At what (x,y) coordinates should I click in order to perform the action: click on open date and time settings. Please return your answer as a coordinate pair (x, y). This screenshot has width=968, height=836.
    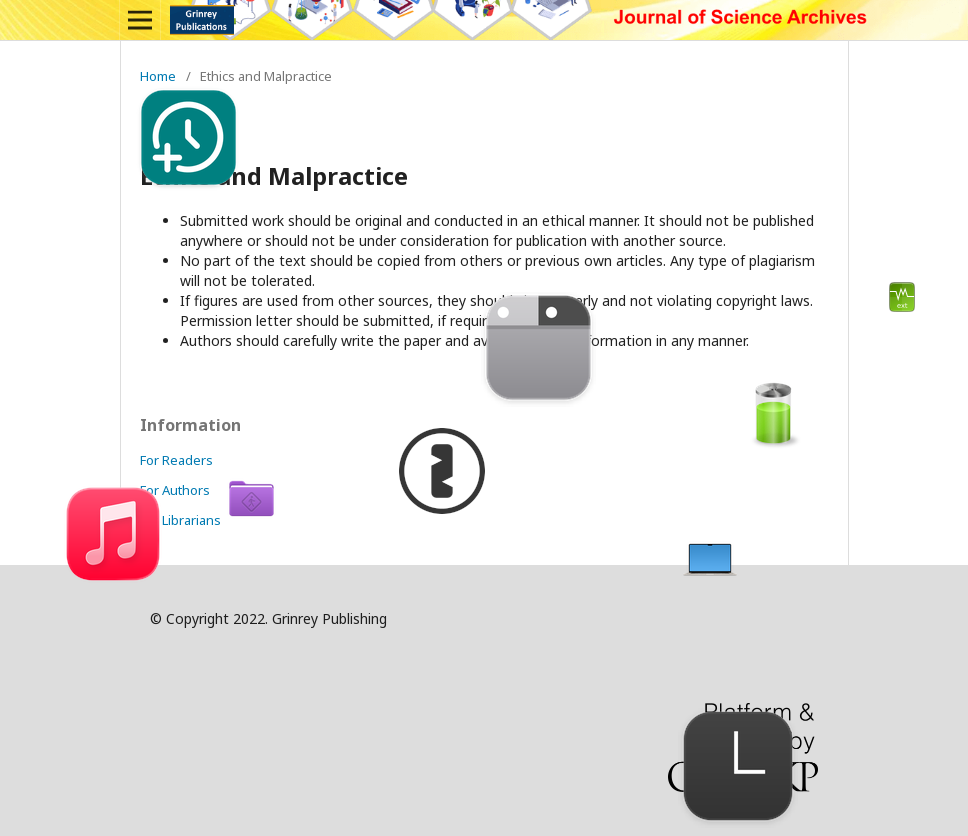
    Looking at the image, I should click on (738, 768).